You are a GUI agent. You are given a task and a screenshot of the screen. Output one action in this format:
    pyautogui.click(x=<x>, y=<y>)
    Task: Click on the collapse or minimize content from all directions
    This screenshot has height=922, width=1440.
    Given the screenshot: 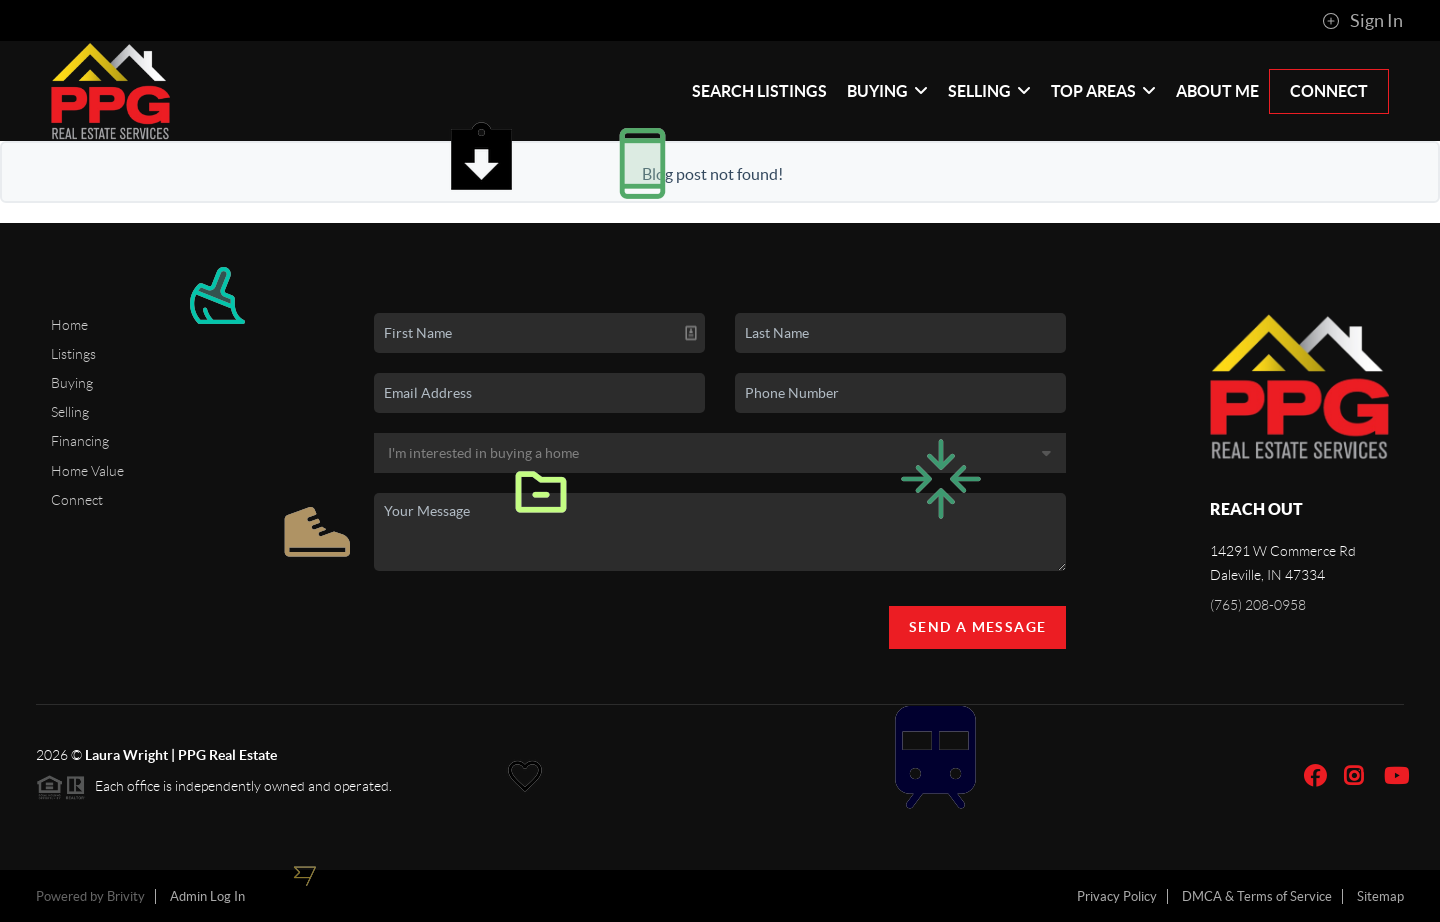 What is the action you would take?
    pyautogui.click(x=941, y=479)
    